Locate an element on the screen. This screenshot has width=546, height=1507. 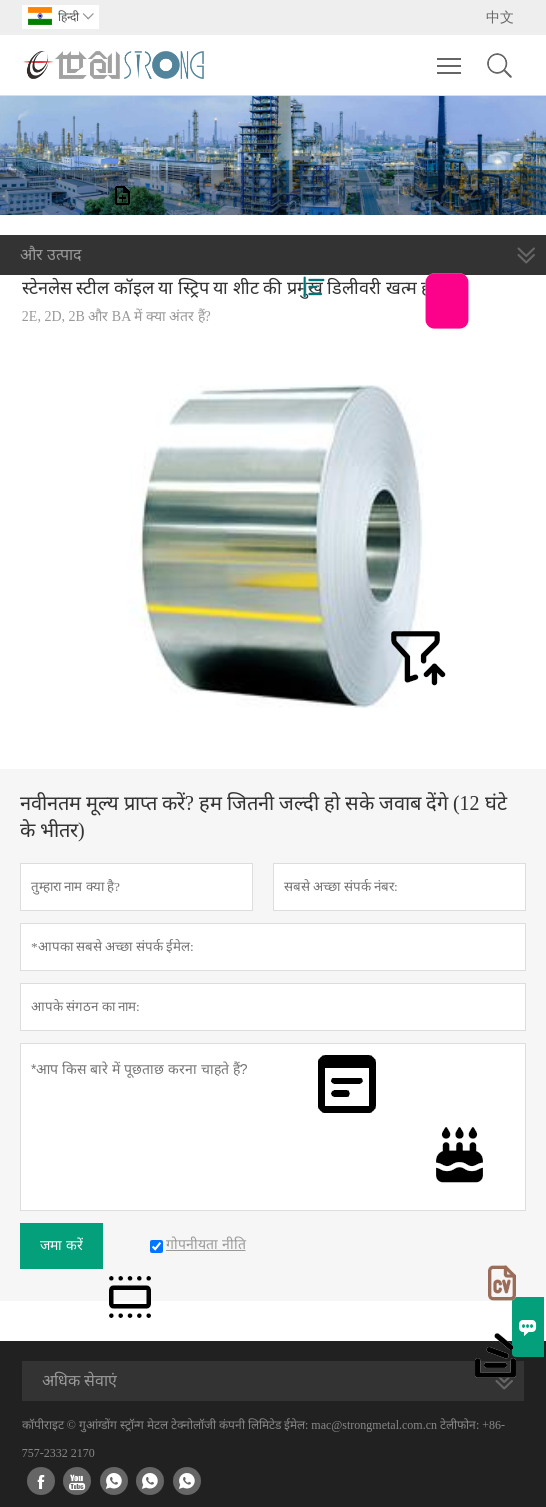
visit stack overflow for developer help is located at coordinates (495, 1355).